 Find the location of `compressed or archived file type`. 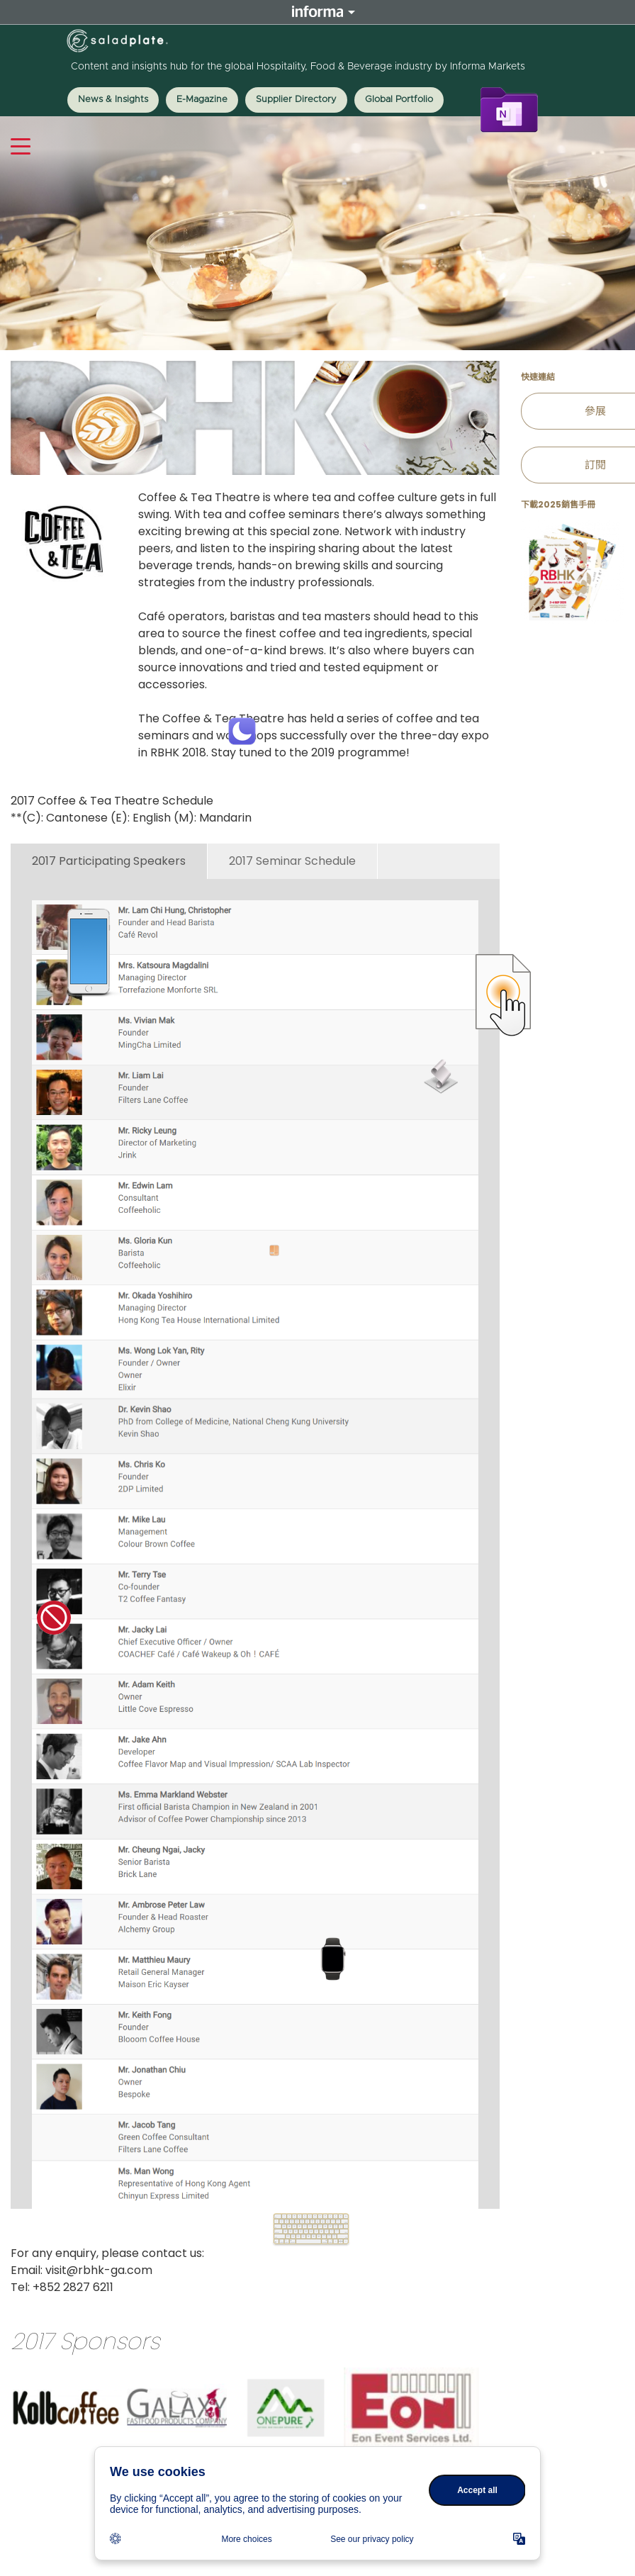

compressed or archived file type is located at coordinates (274, 1250).